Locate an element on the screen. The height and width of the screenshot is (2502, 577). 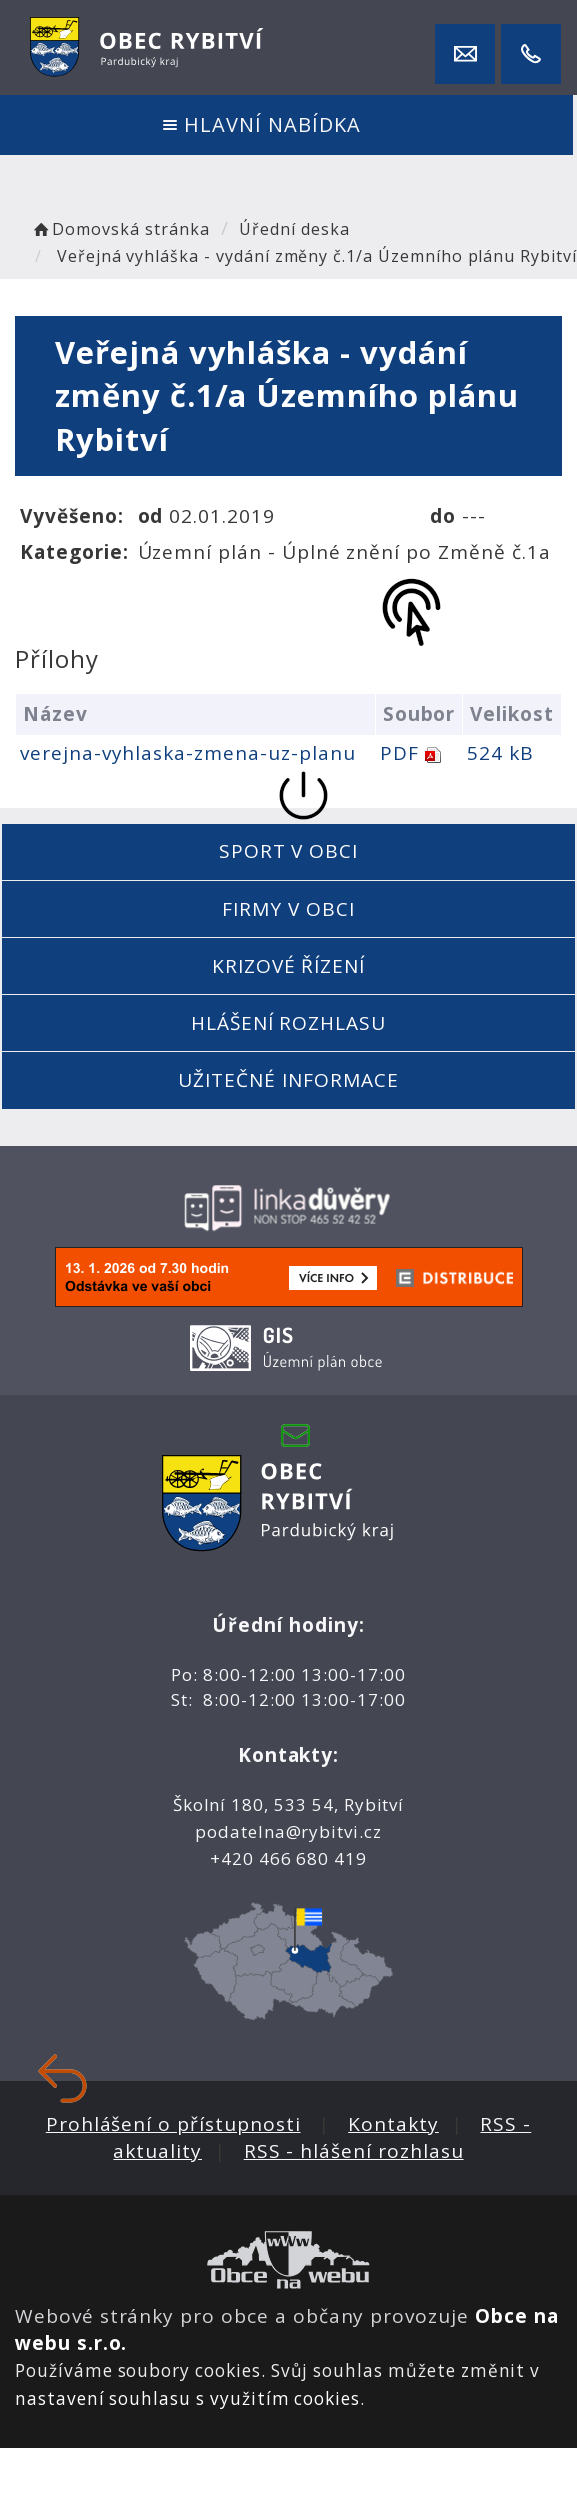
tap or click interaction detected is located at coordinates (411, 612).